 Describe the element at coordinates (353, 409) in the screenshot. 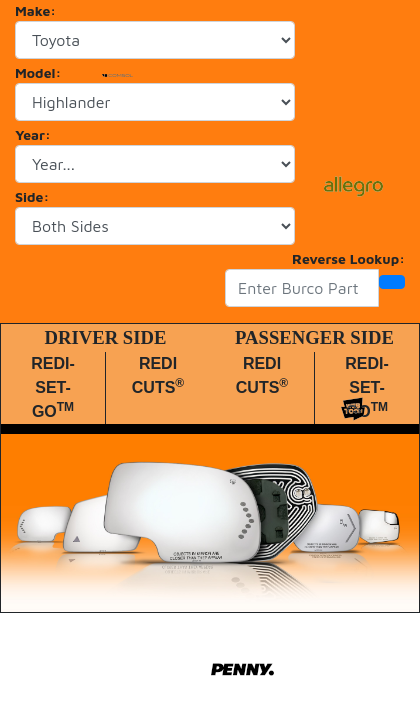

I see `open the Webtoon app` at that location.